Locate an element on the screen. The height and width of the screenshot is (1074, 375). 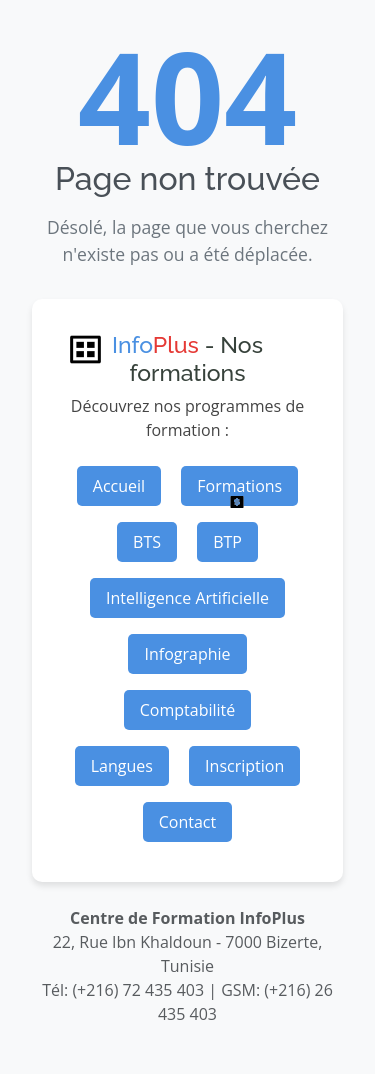
switch to gallery view is located at coordinates (85, 349).